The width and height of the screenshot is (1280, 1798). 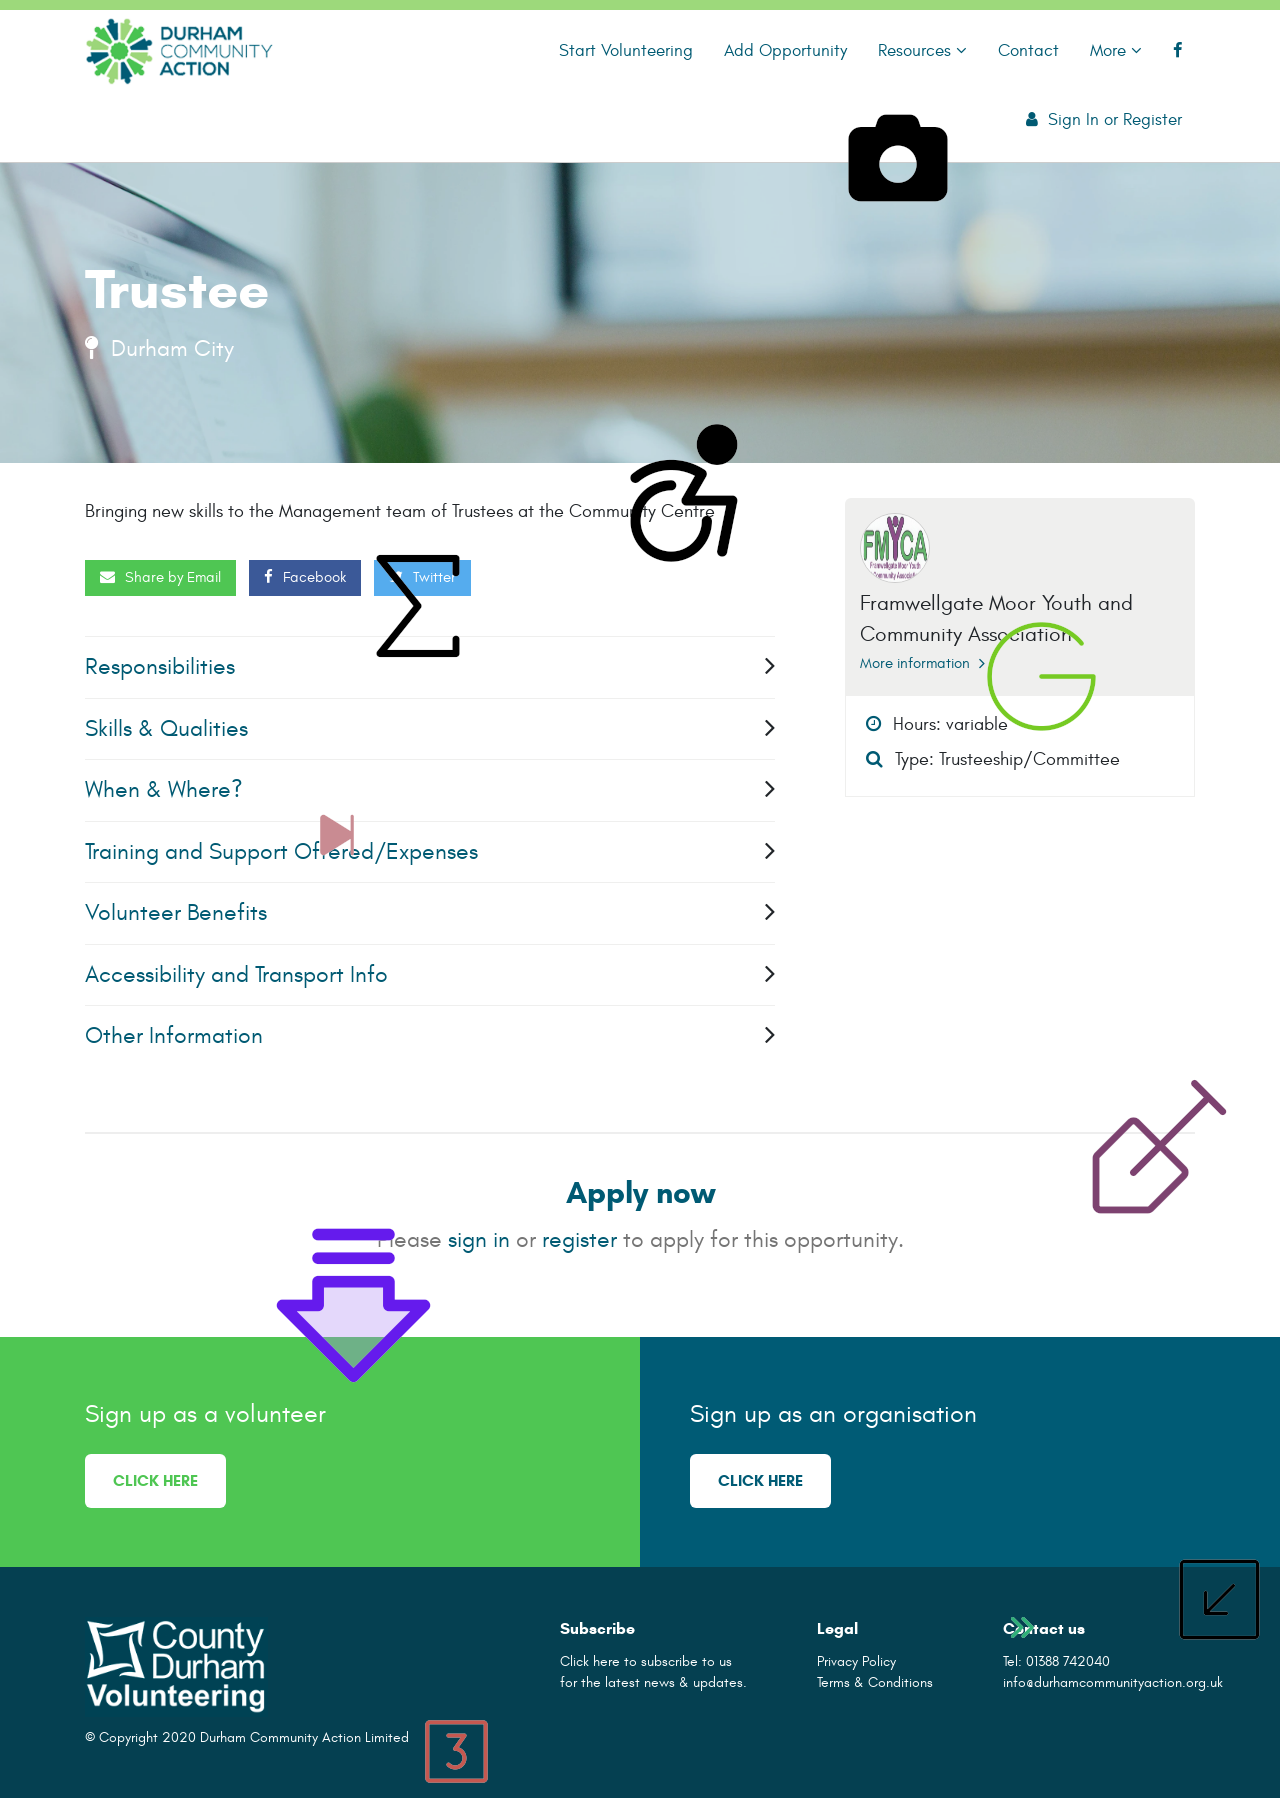 What do you see at coordinates (898, 158) in the screenshot?
I see `take a photo` at bounding box center [898, 158].